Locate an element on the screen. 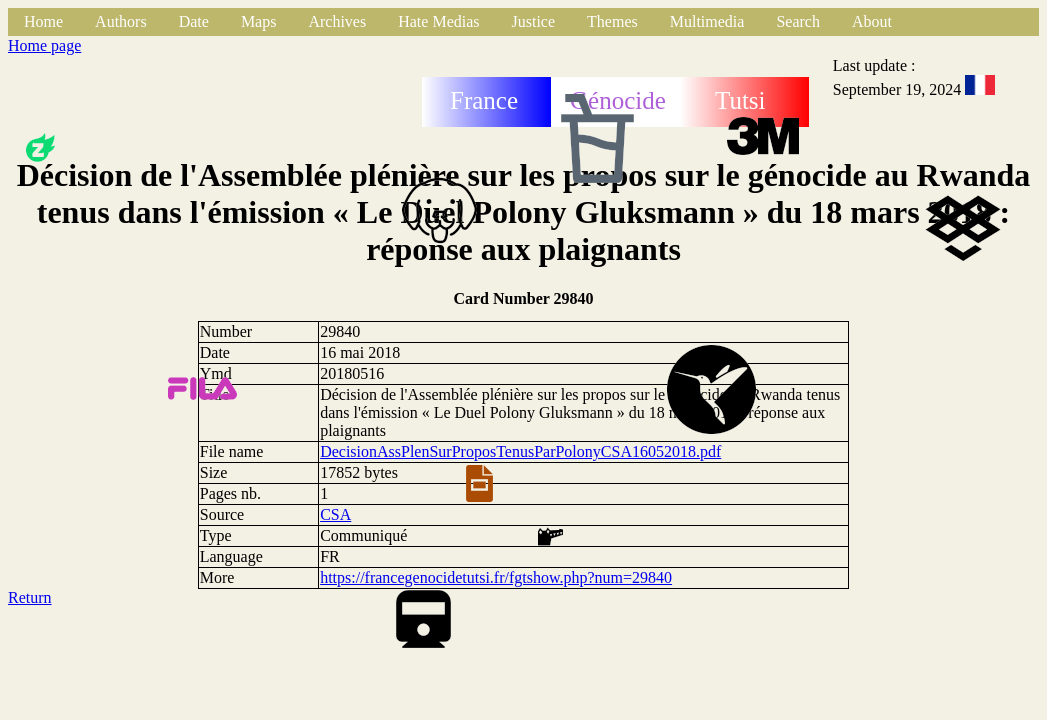  visit ZCOOL design community is located at coordinates (40, 147).